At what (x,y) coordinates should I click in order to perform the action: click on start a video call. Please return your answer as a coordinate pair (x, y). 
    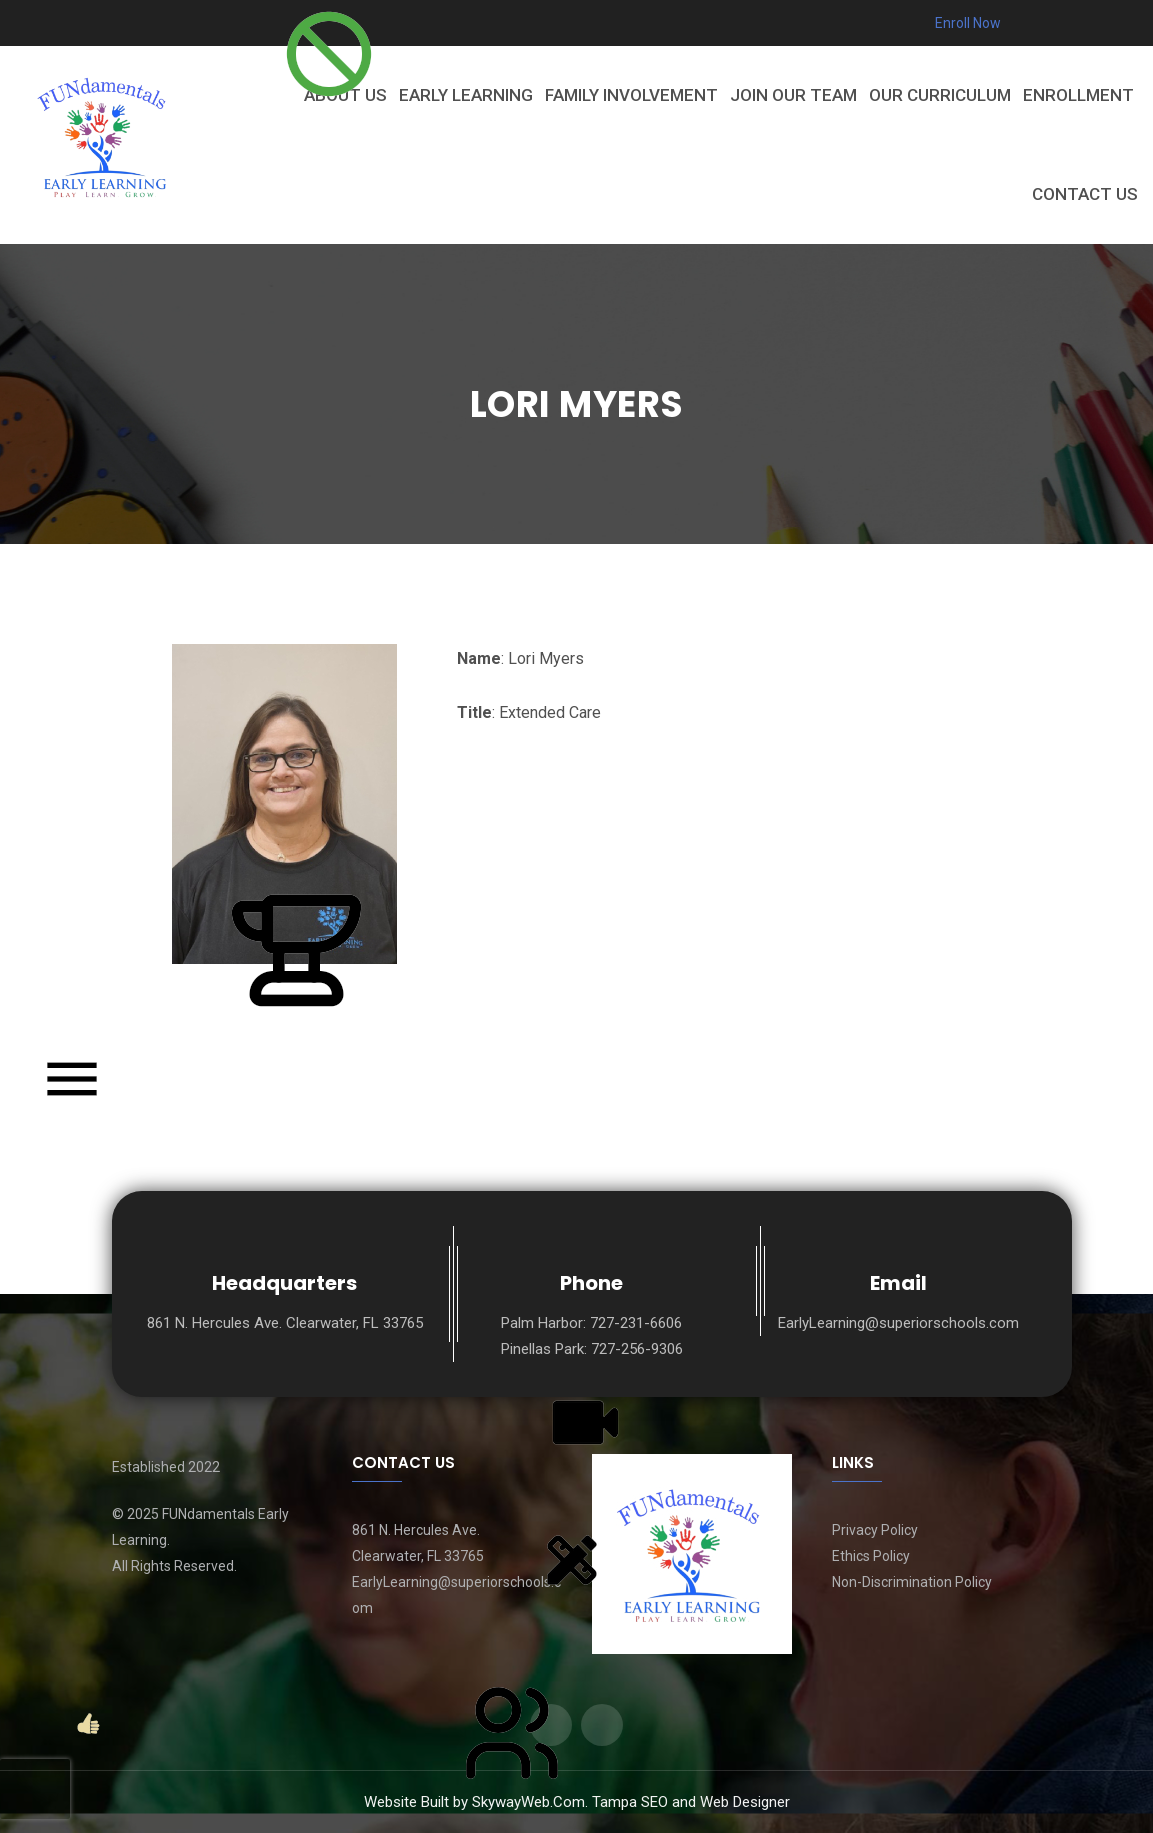
    Looking at the image, I should click on (585, 1422).